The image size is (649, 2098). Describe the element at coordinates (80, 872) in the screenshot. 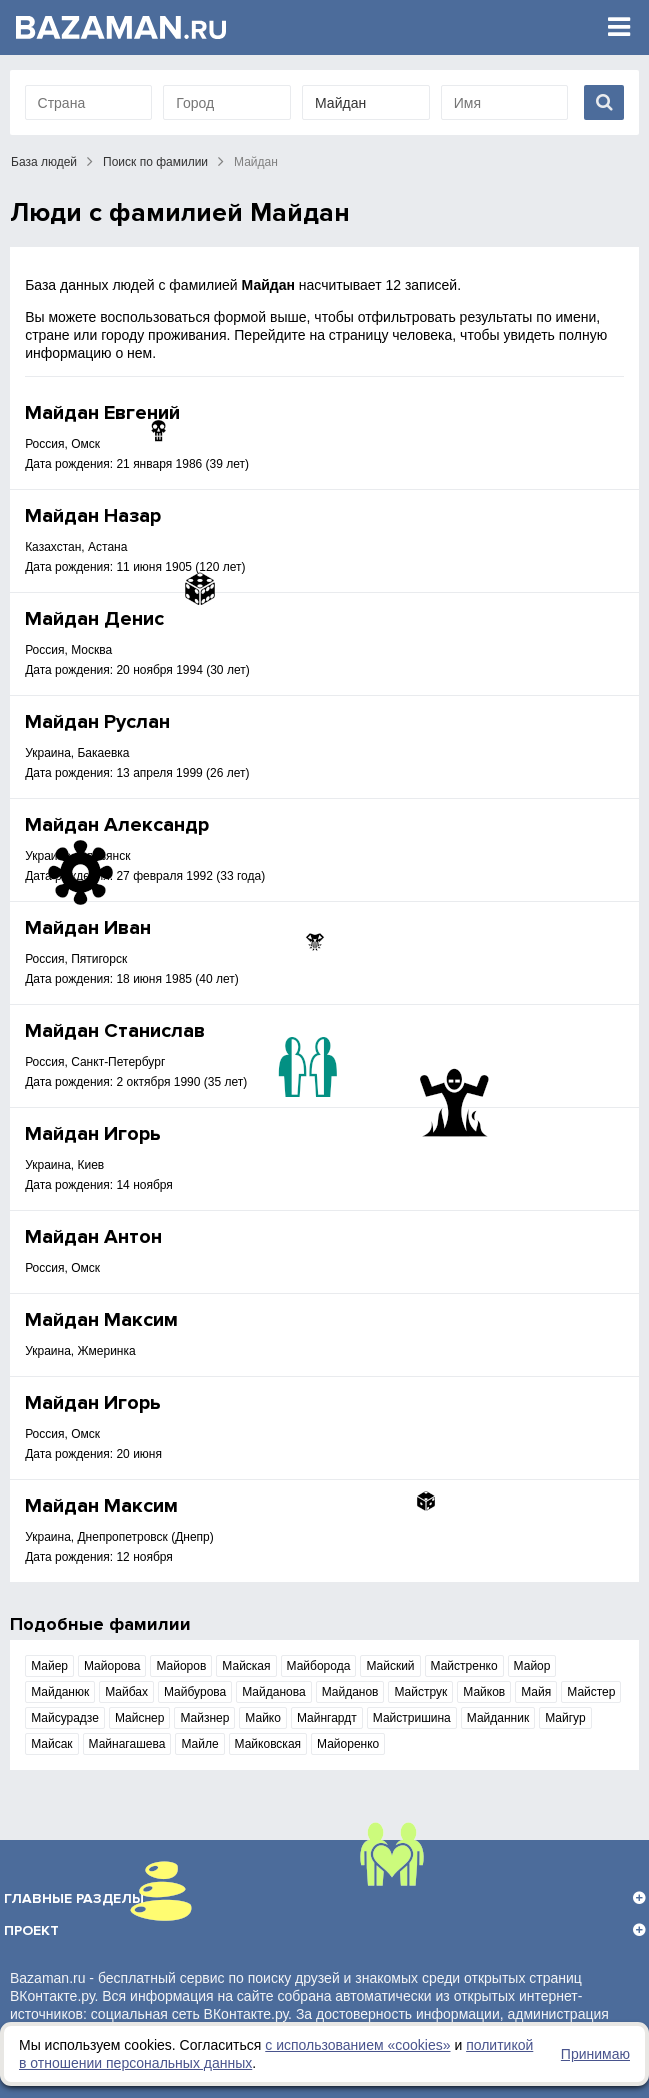

I see `indicates slow processing or loading state` at that location.